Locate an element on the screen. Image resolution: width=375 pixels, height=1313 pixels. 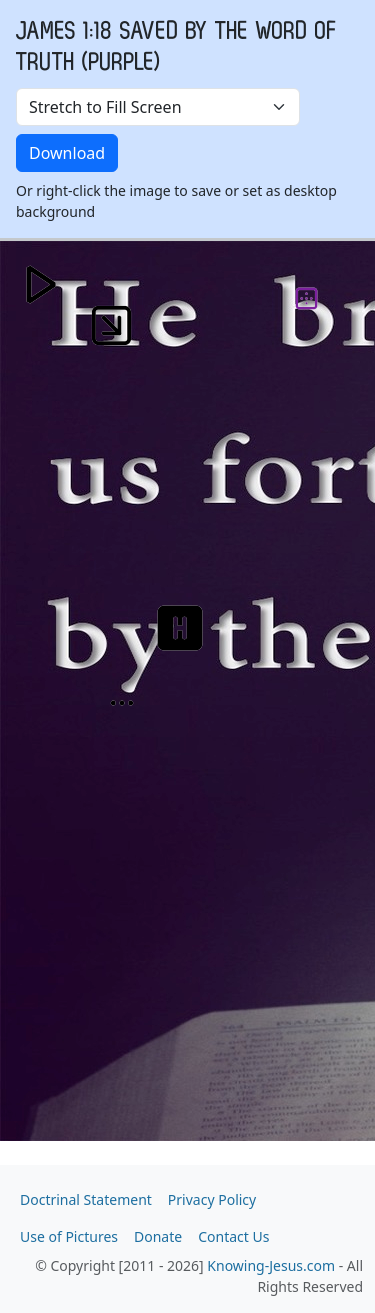
start debugging session is located at coordinates (38, 283).